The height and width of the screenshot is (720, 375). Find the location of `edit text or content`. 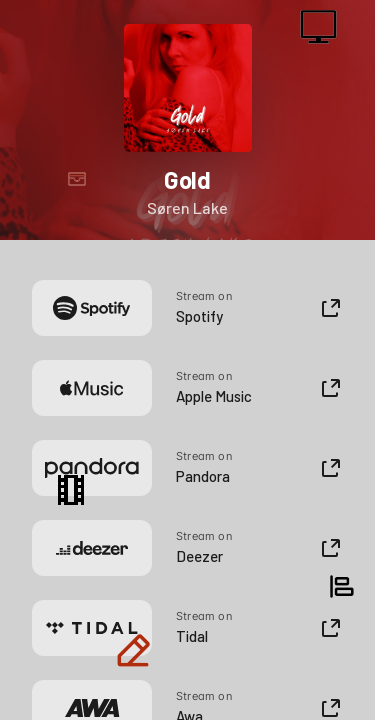

edit text or content is located at coordinates (133, 651).